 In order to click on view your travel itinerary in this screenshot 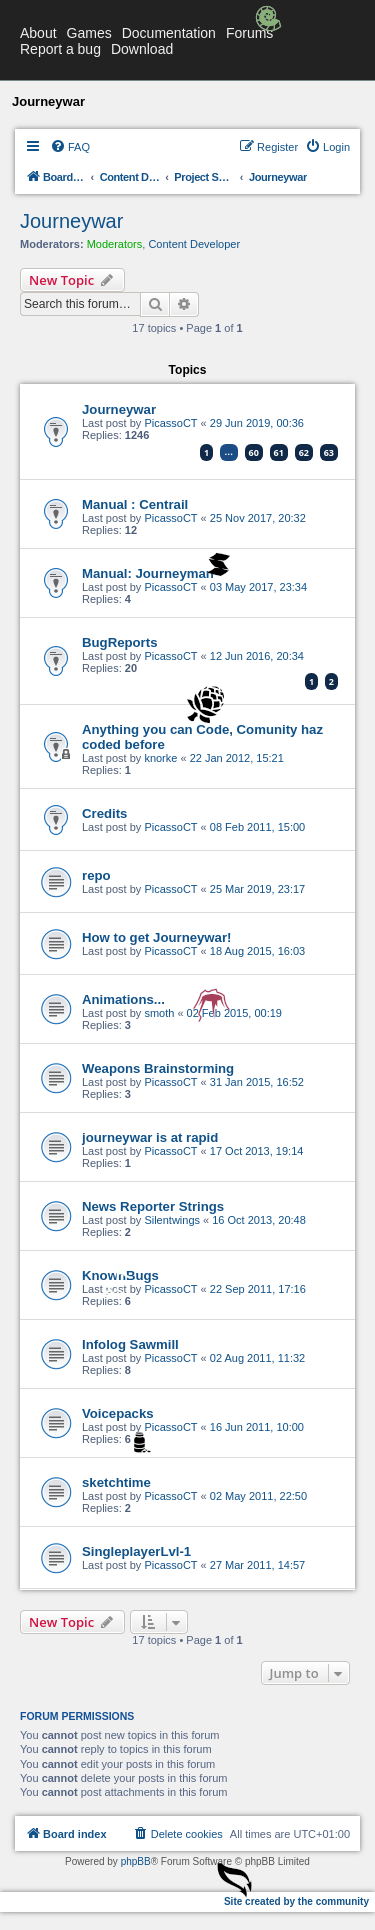, I will do `click(234, 1880)`.